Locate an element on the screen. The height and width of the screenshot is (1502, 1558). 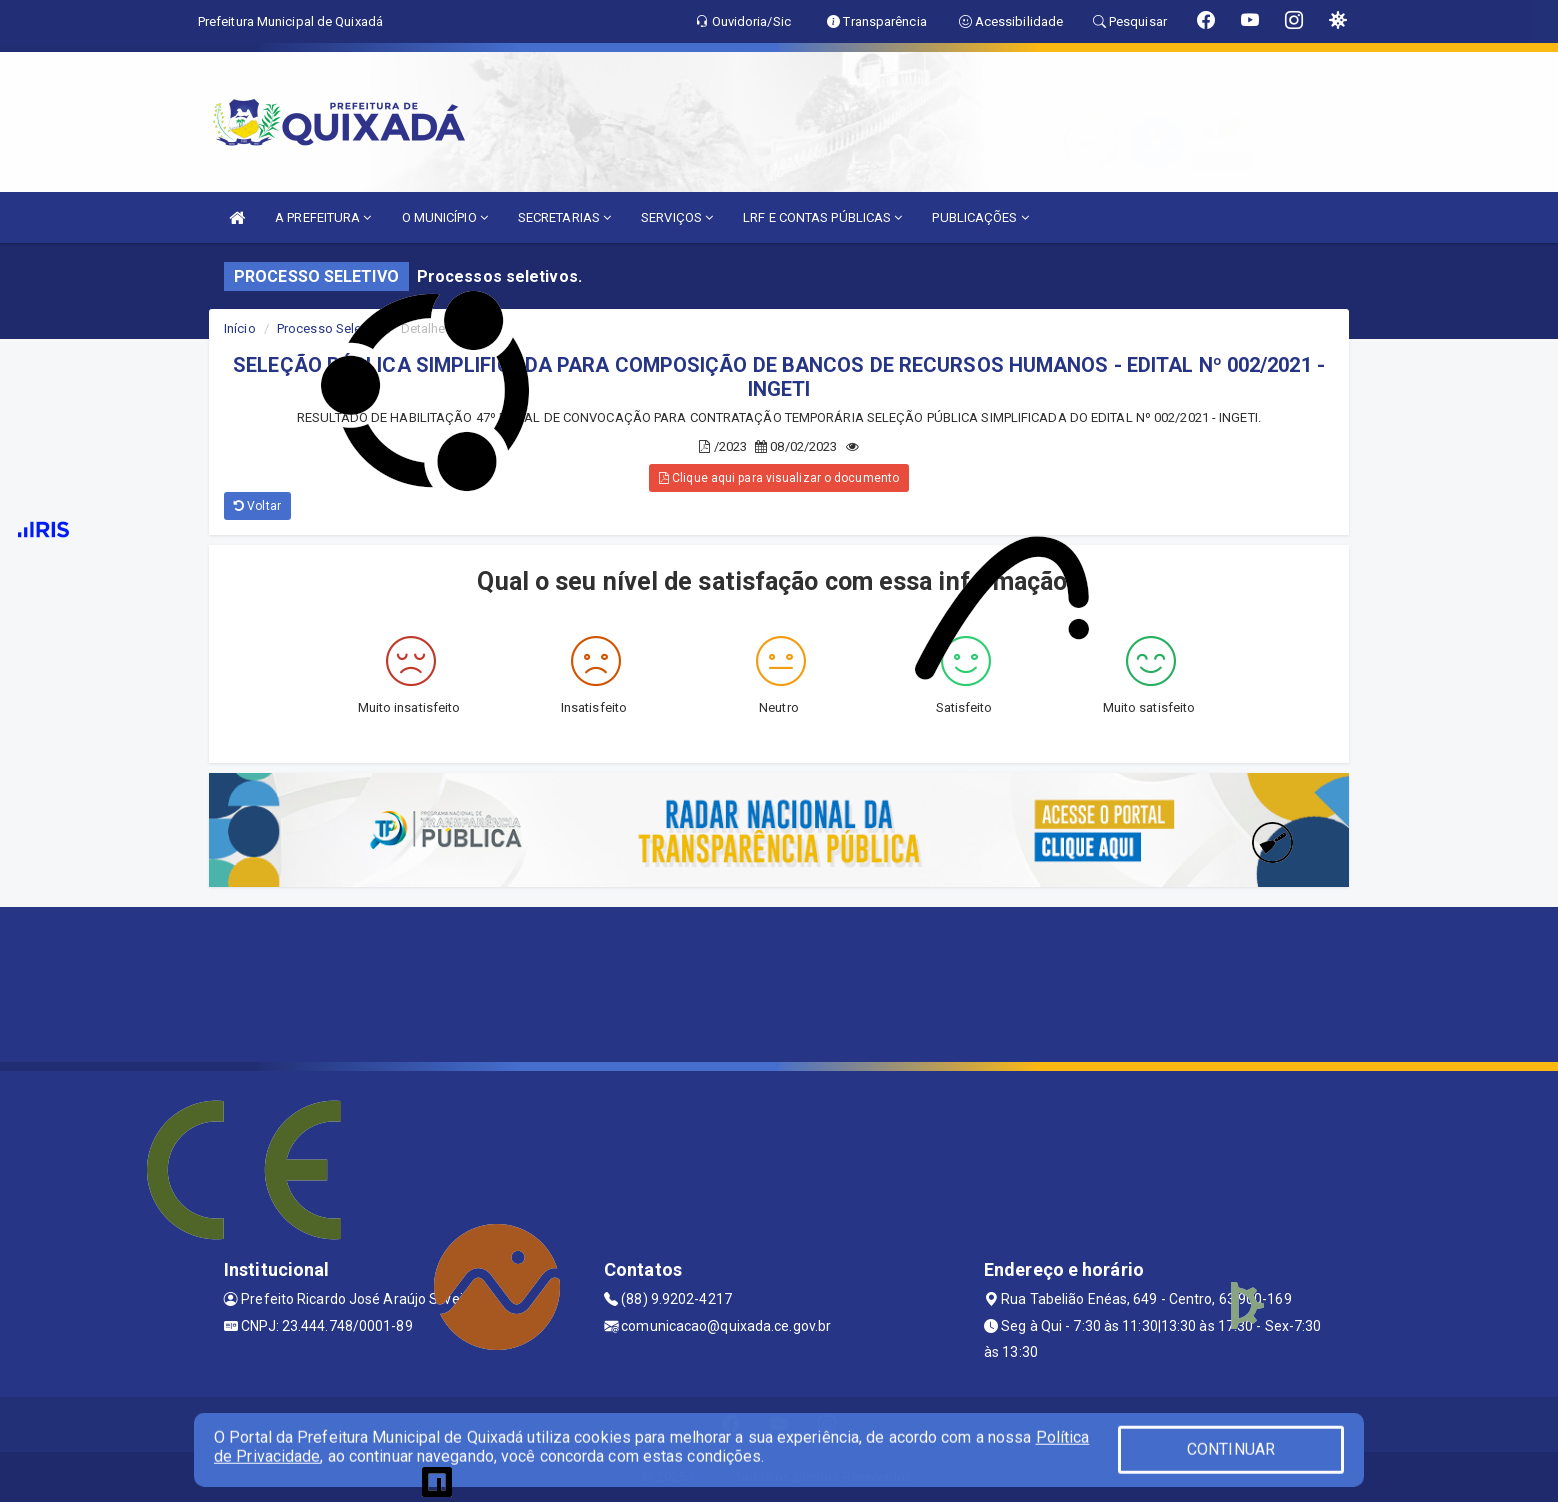
dlib machine learning library logo is located at coordinates (1247, 1305).